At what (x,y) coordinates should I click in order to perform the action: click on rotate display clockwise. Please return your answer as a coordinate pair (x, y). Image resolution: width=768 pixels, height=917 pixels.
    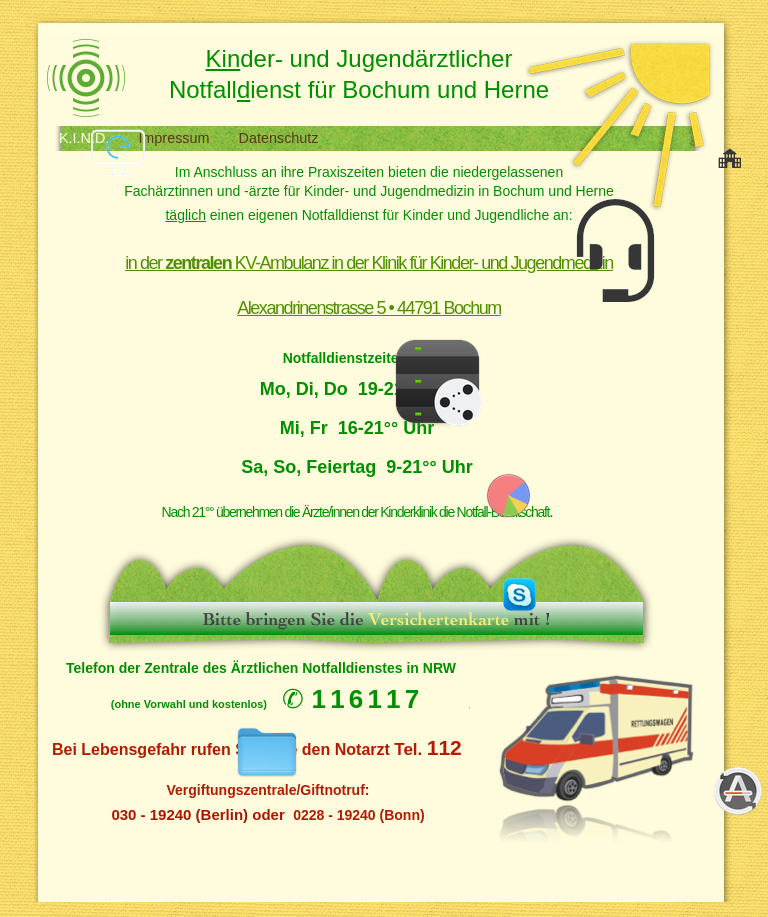
    Looking at the image, I should click on (118, 153).